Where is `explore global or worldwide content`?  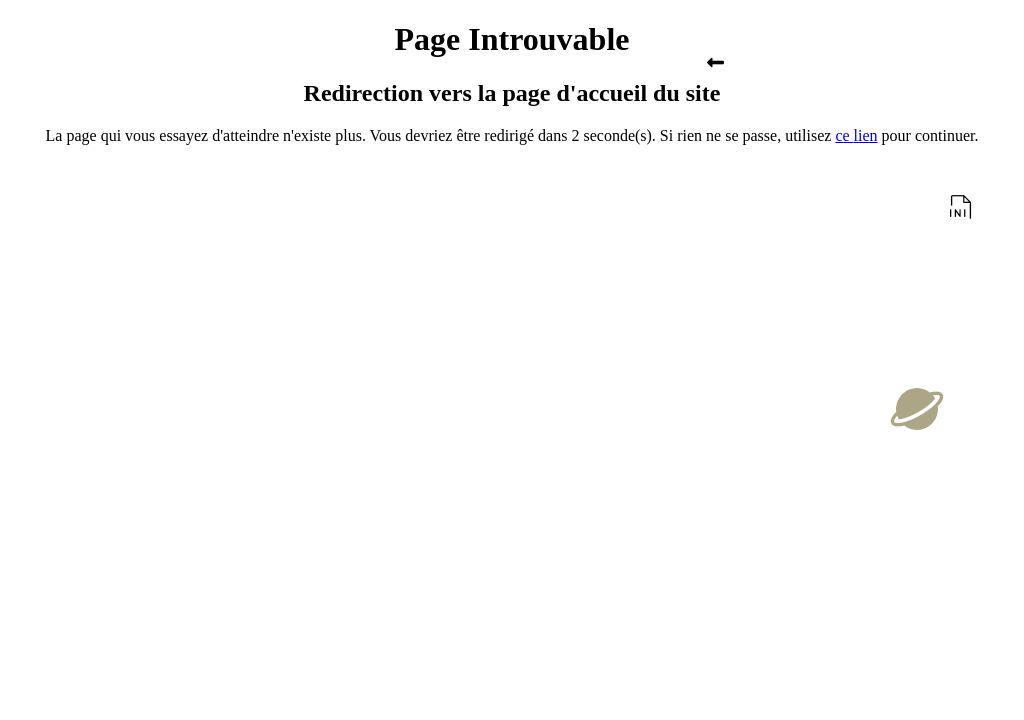
explore global or worldwide content is located at coordinates (917, 409).